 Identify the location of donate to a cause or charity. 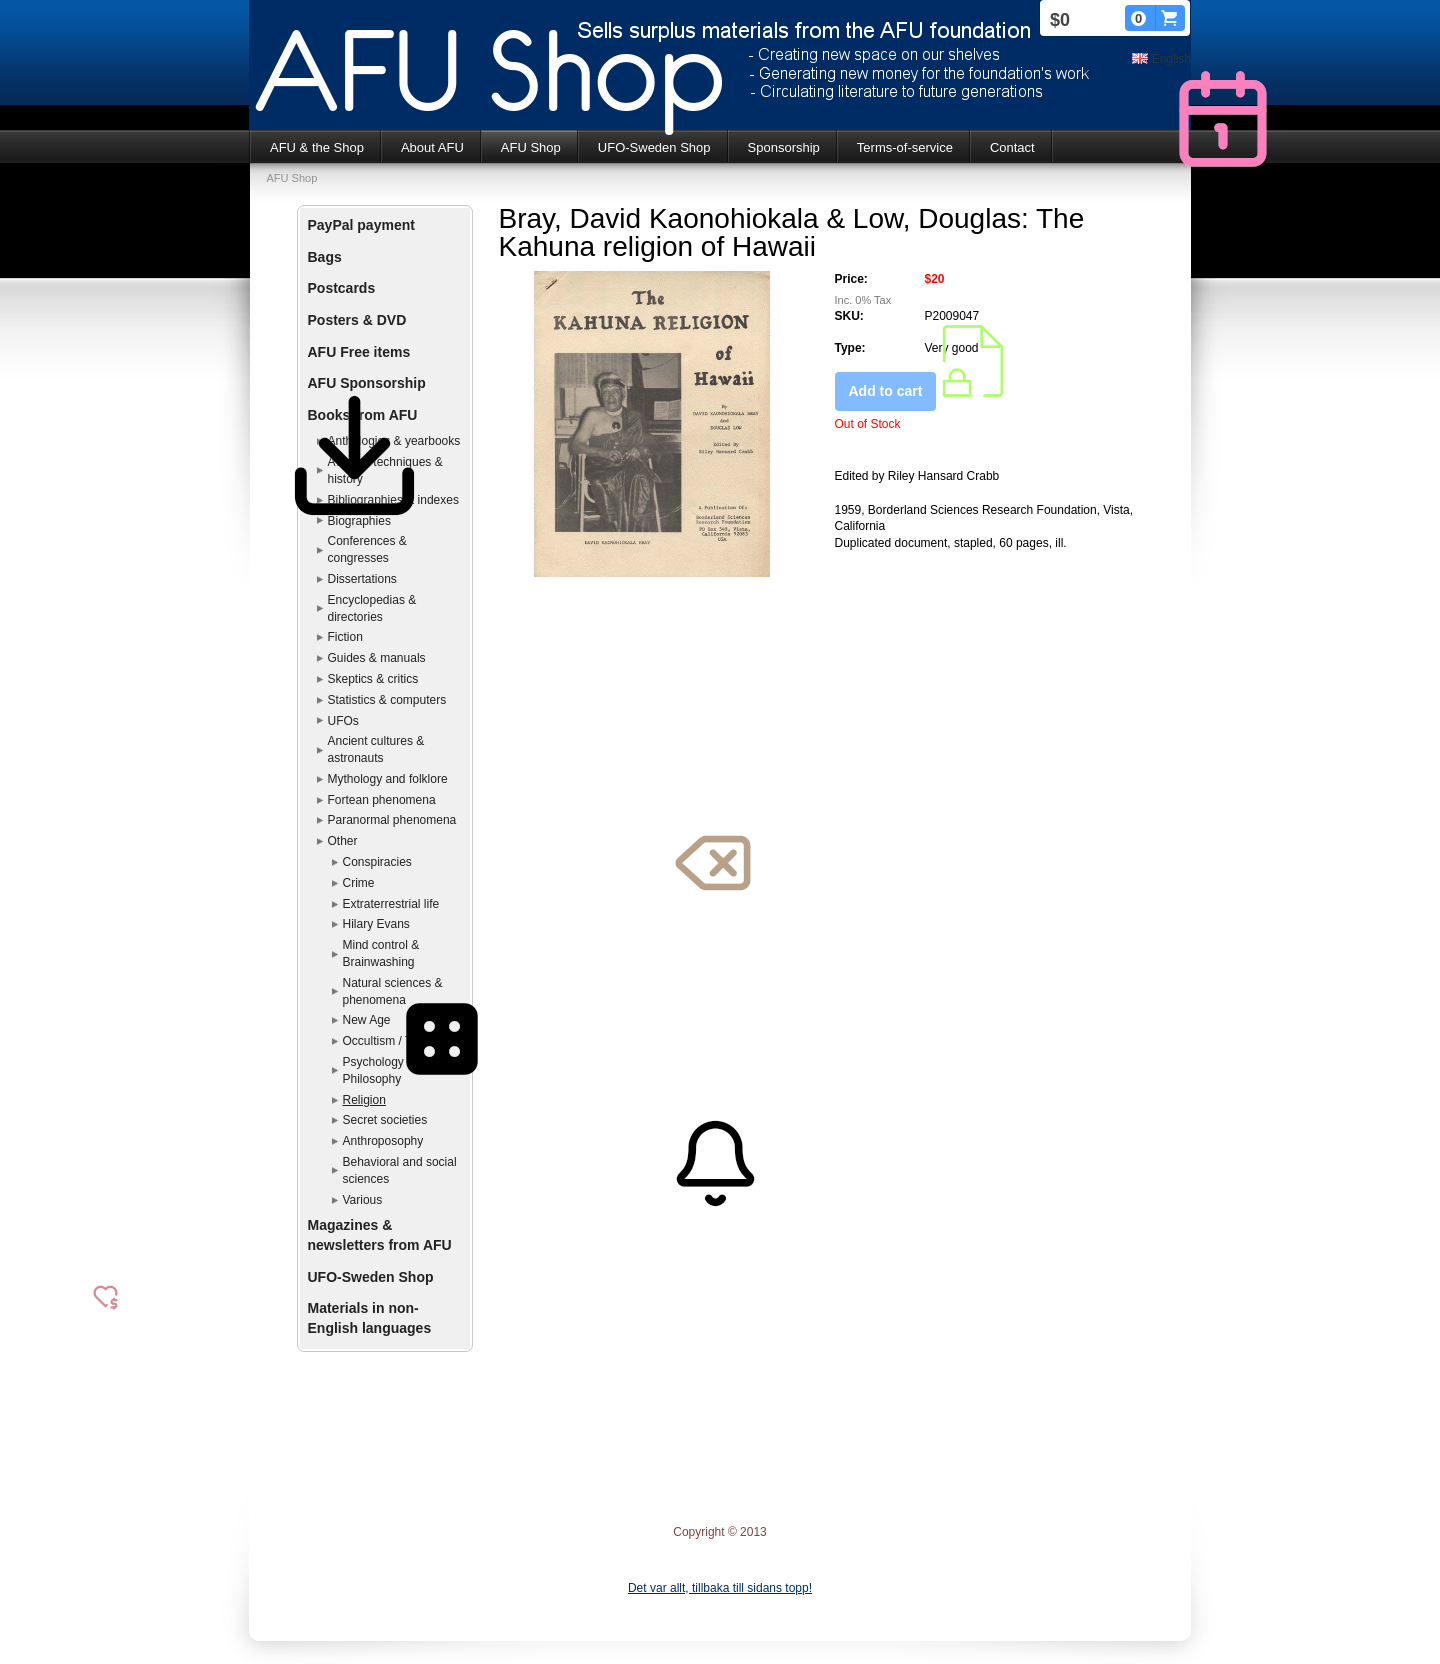
(105, 1296).